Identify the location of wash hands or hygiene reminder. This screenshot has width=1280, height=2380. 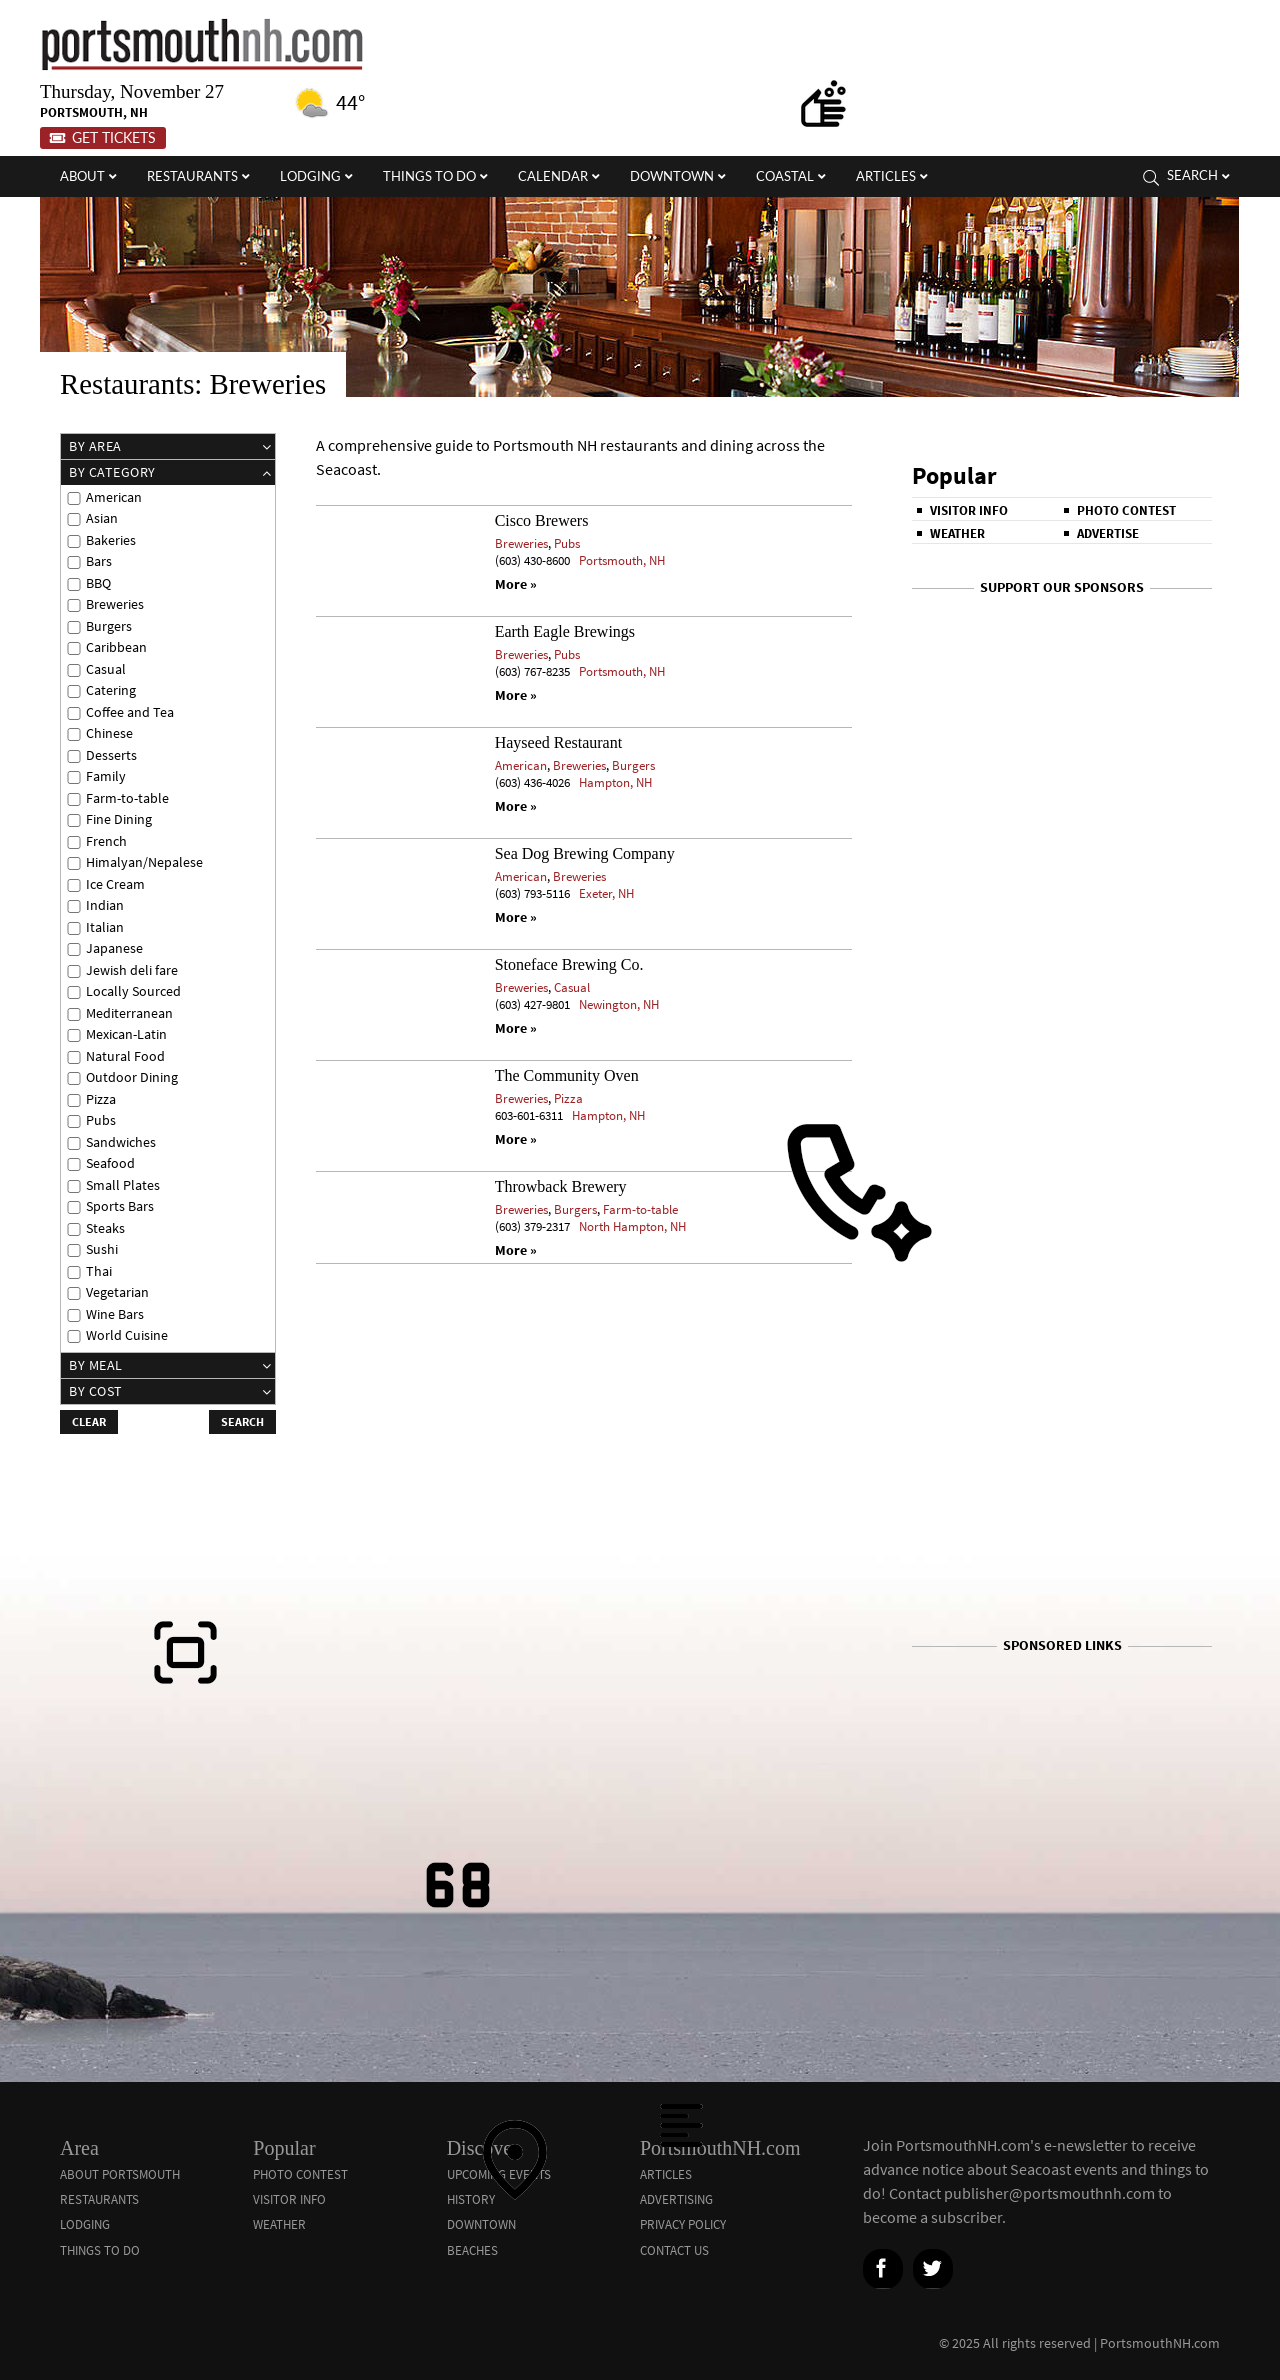
(824, 103).